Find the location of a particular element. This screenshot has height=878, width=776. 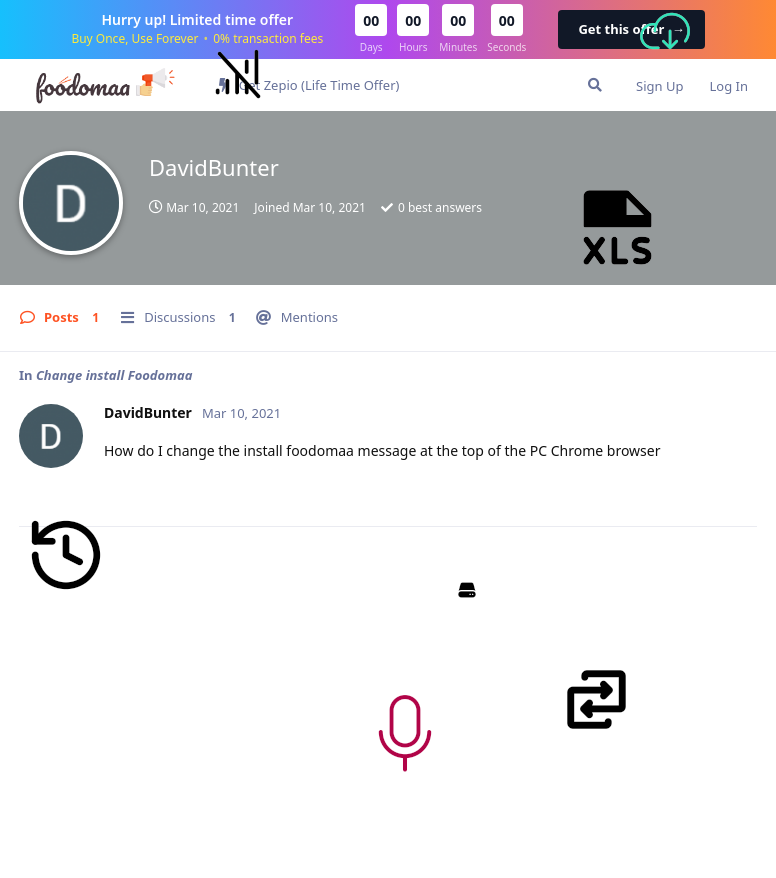

open an Excel spreadsheet file is located at coordinates (617, 230).